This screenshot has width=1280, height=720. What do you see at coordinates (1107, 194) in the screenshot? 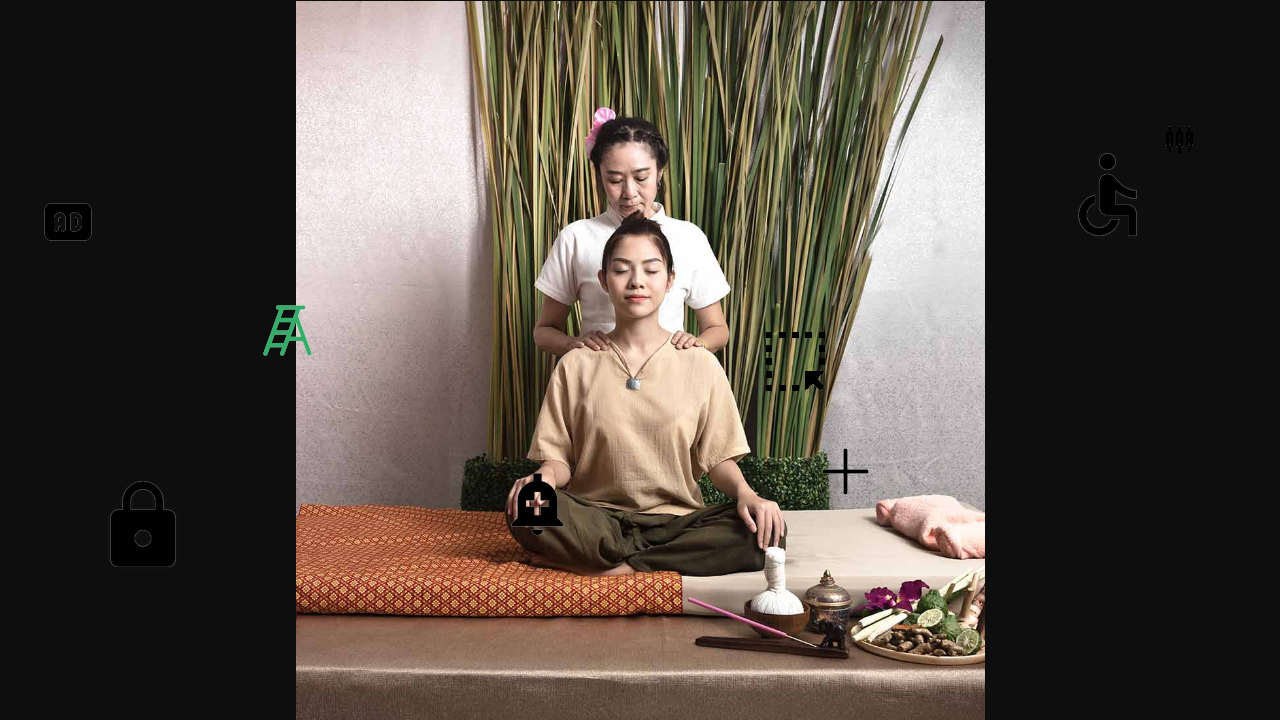
I see `indicates wheelchair accessibility` at bounding box center [1107, 194].